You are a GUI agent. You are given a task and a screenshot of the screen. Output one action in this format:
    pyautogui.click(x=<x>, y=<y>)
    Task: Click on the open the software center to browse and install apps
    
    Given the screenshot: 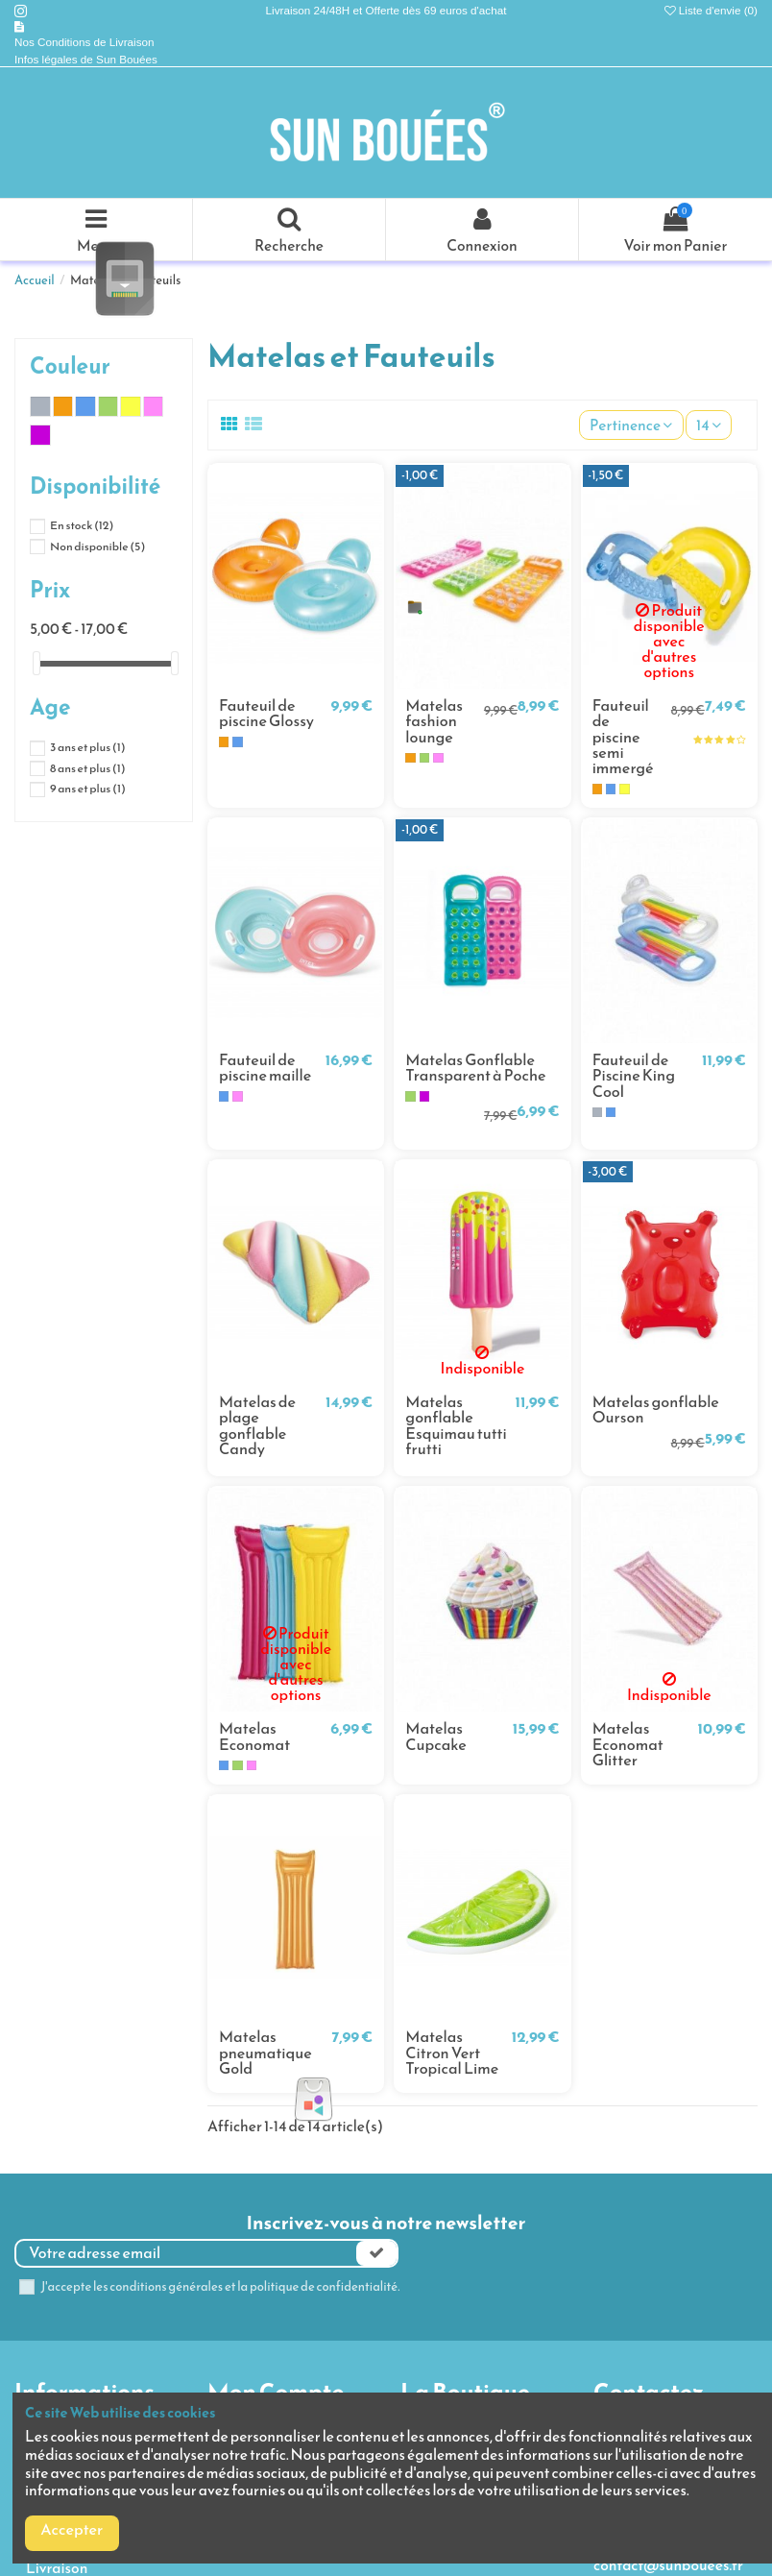 What is the action you would take?
    pyautogui.click(x=313, y=2099)
    